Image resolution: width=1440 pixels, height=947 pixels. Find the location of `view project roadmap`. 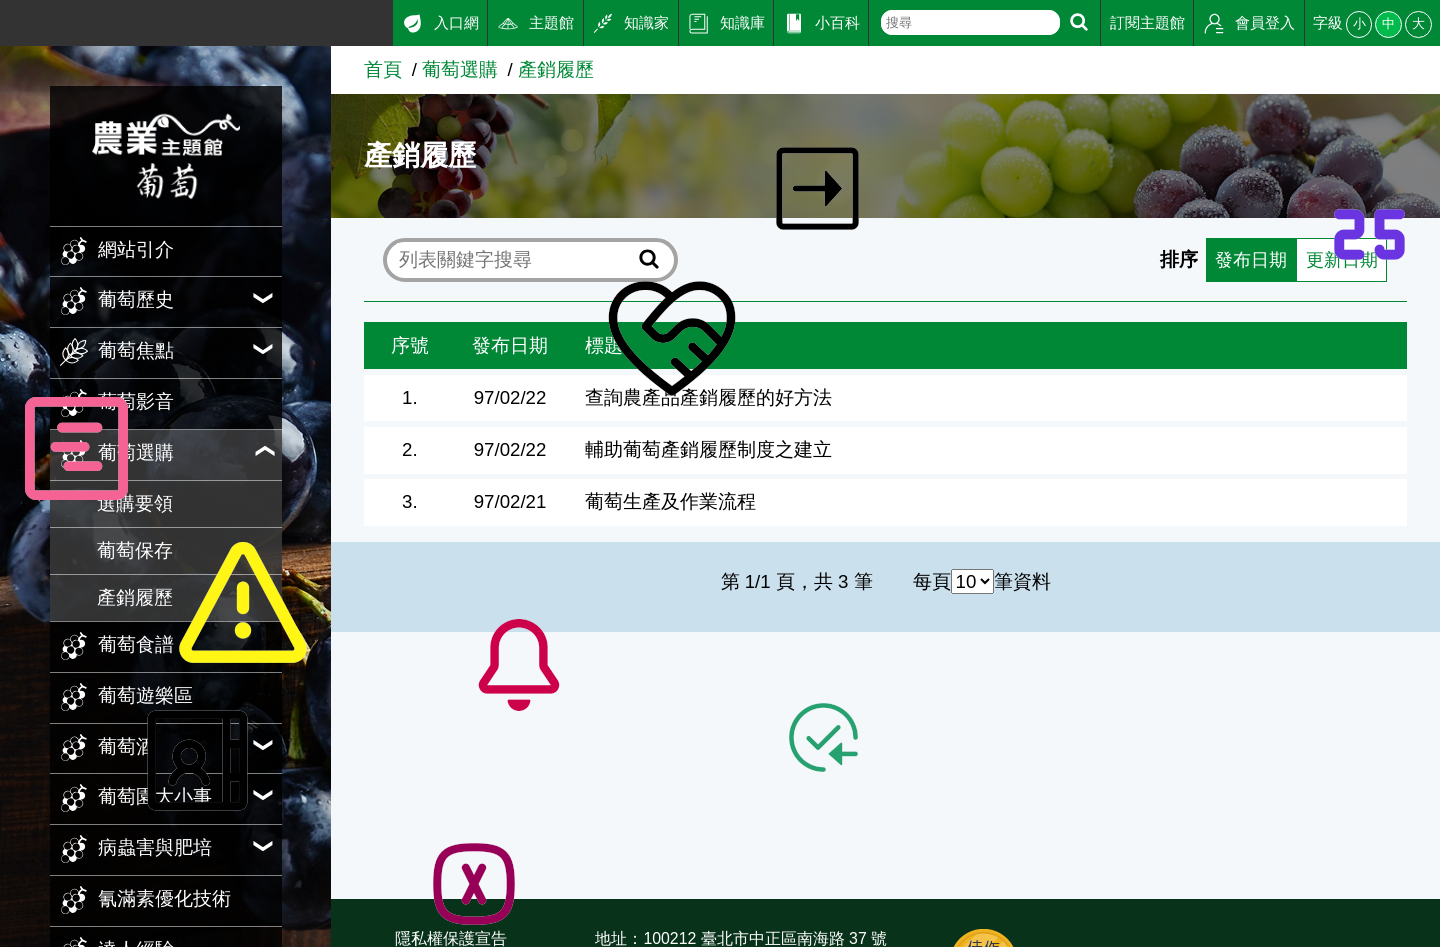

view project roadmap is located at coordinates (76, 448).